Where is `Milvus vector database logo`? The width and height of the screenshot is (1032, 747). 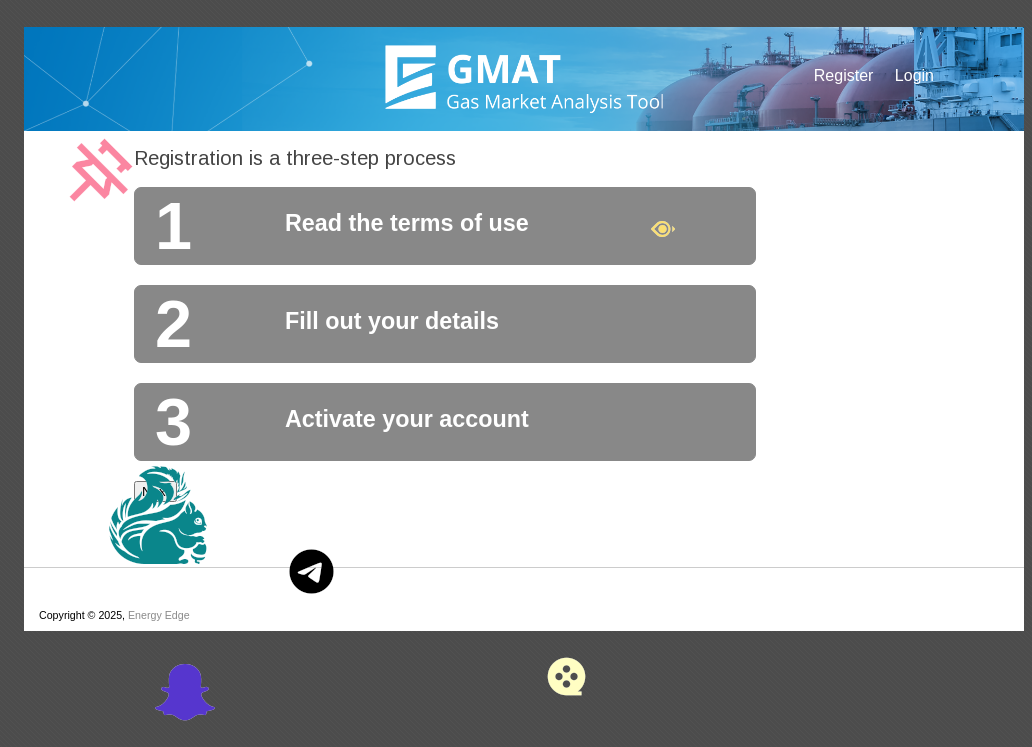
Milvus vector database logo is located at coordinates (663, 229).